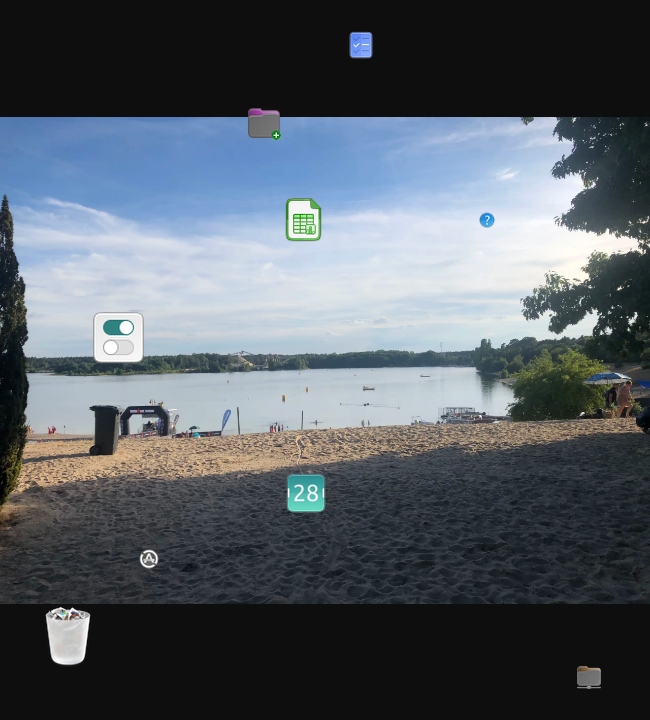 The width and height of the screenshot is (650, 720). Describe the element at coordinates (306, 493) in the screenshot. I see `open the calendar app` at that location.